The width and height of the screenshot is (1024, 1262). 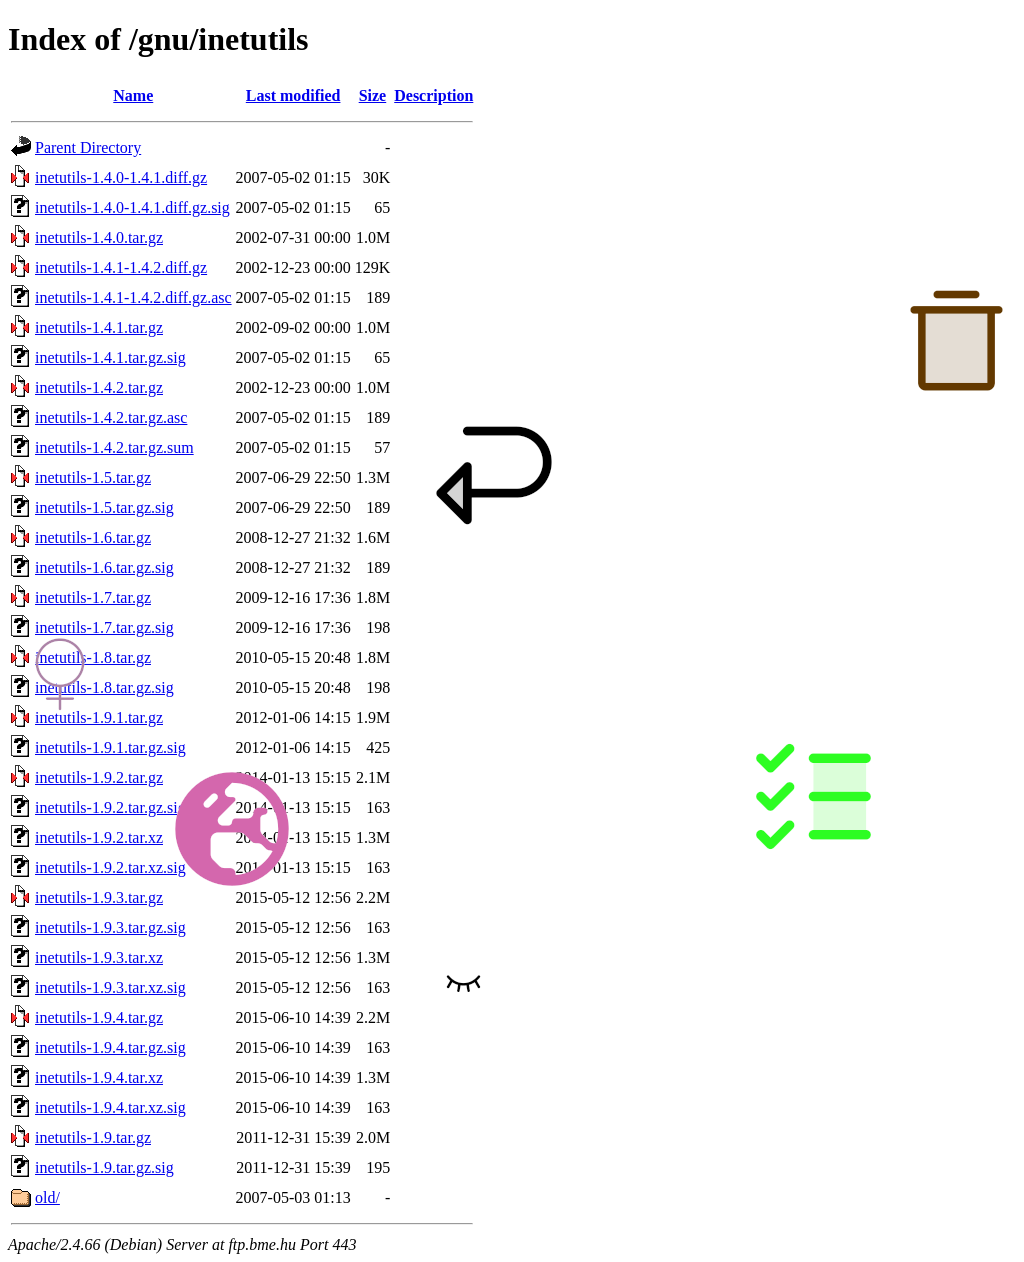 What do you see at coordinates (232, 829) in the screenshot?
I see `switch to international or global settings` at bounding box center [232, 829].